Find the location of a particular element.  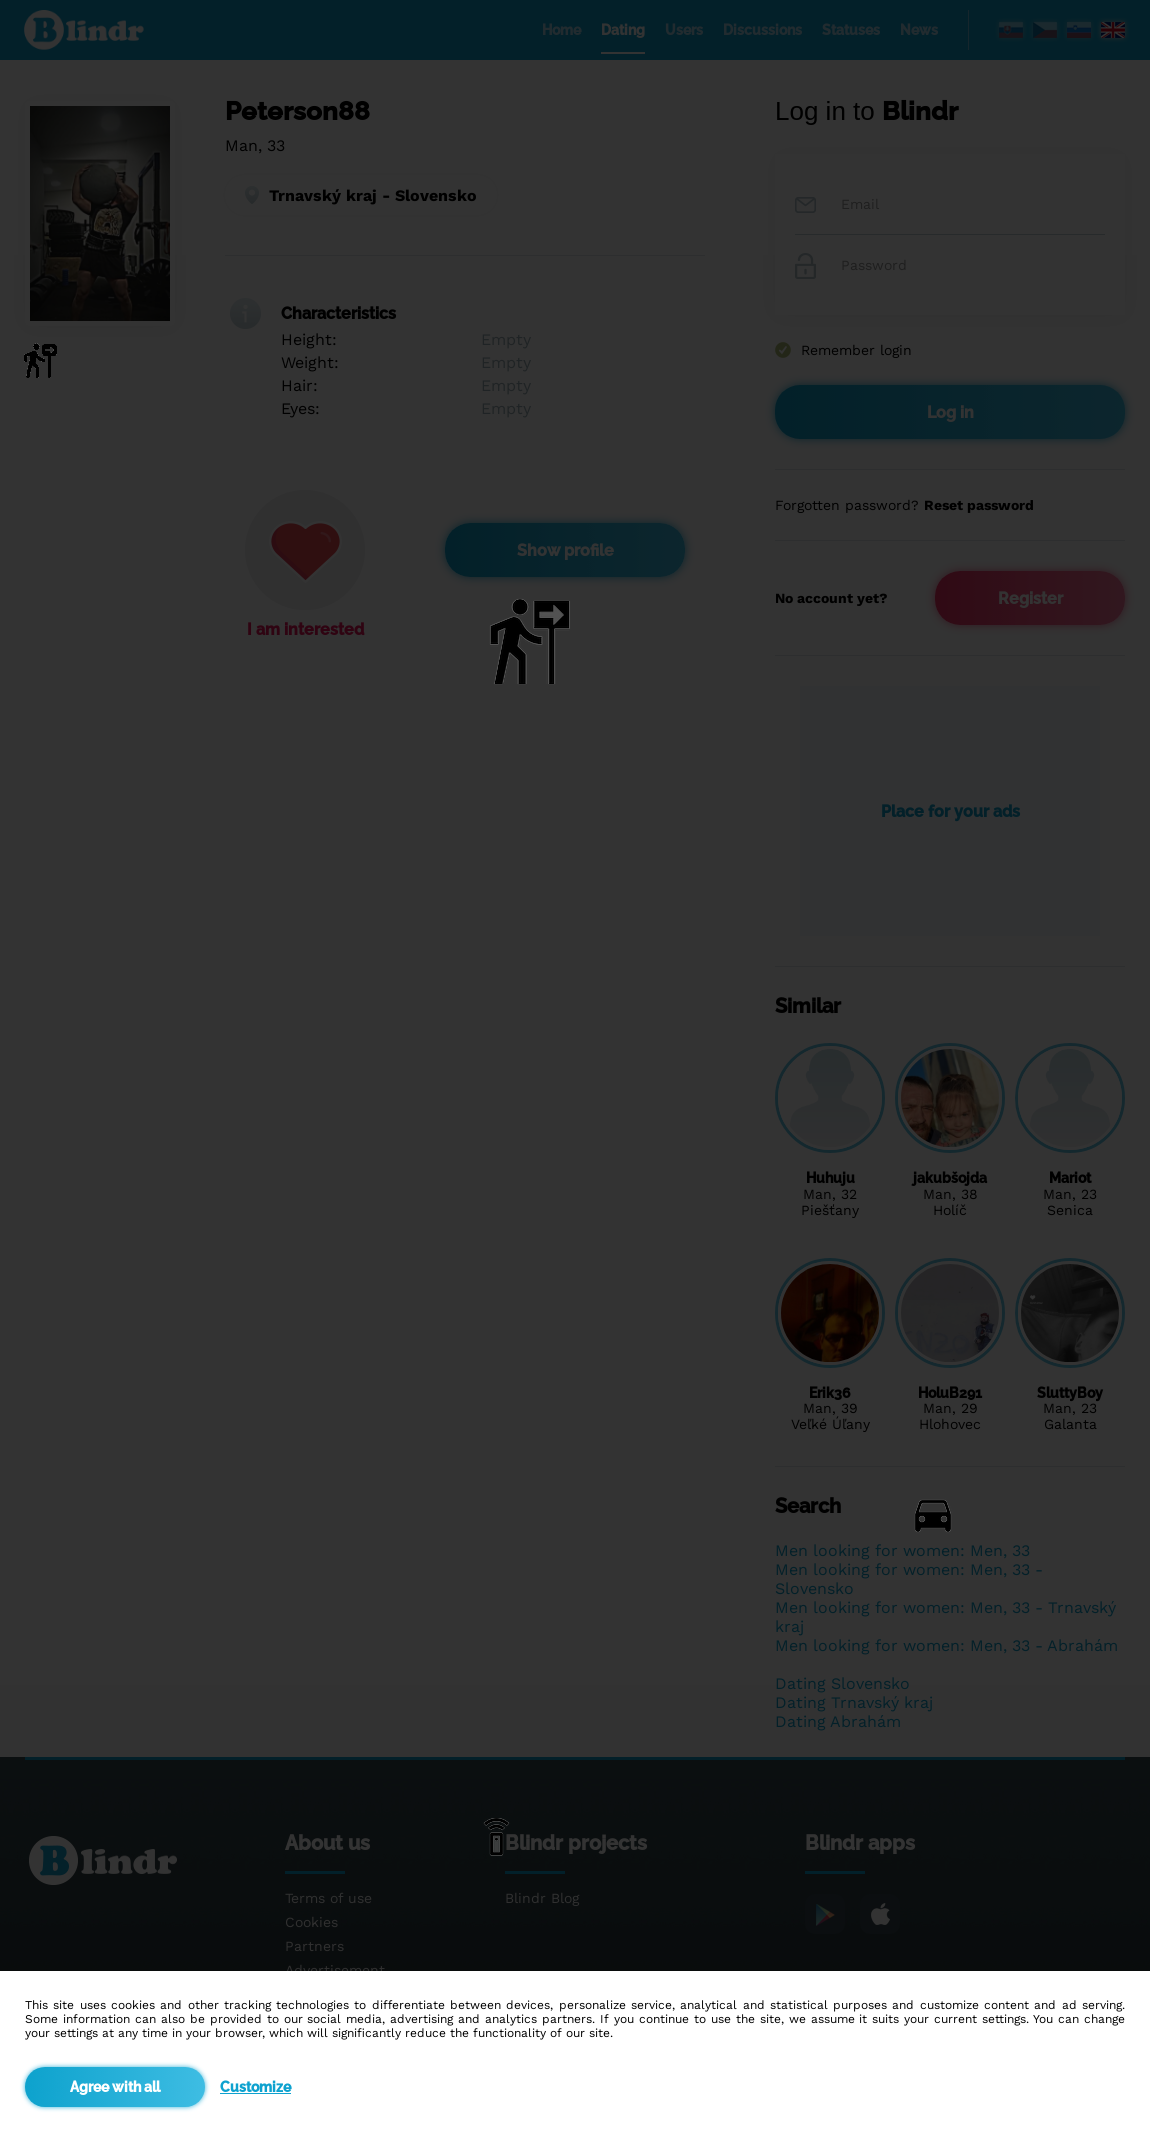

follow directions or navigation signs is located at coordinates (40, 360).